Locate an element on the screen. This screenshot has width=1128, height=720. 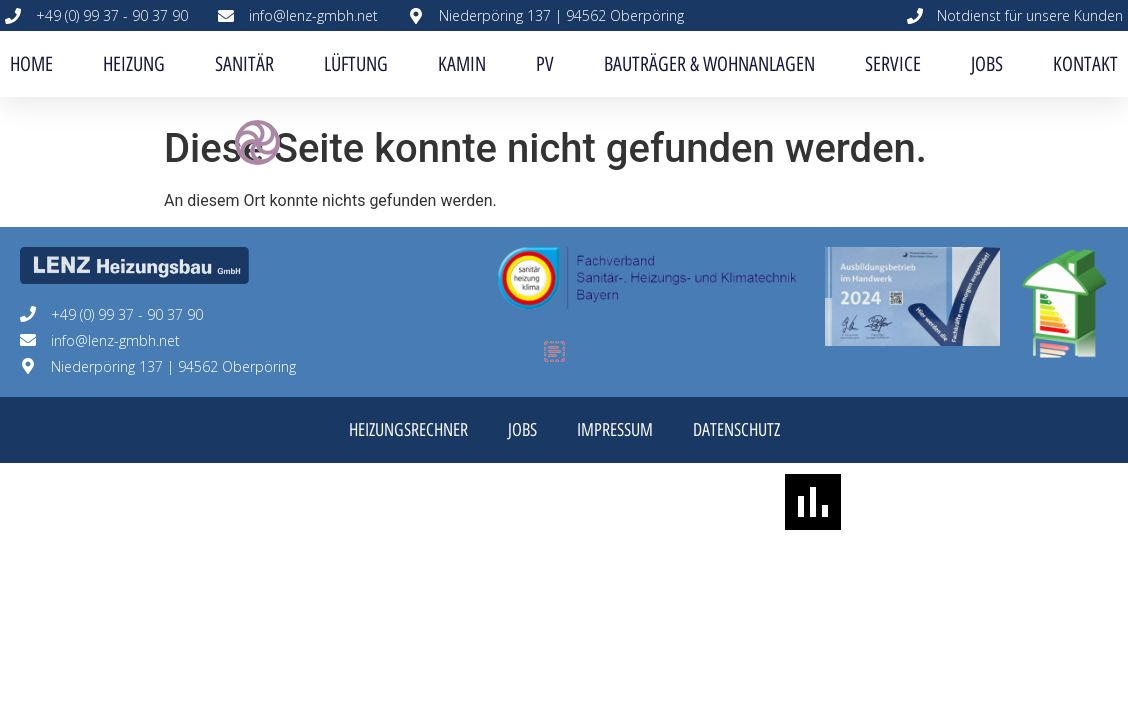
select text within a document is located at coordinates (554, 351).